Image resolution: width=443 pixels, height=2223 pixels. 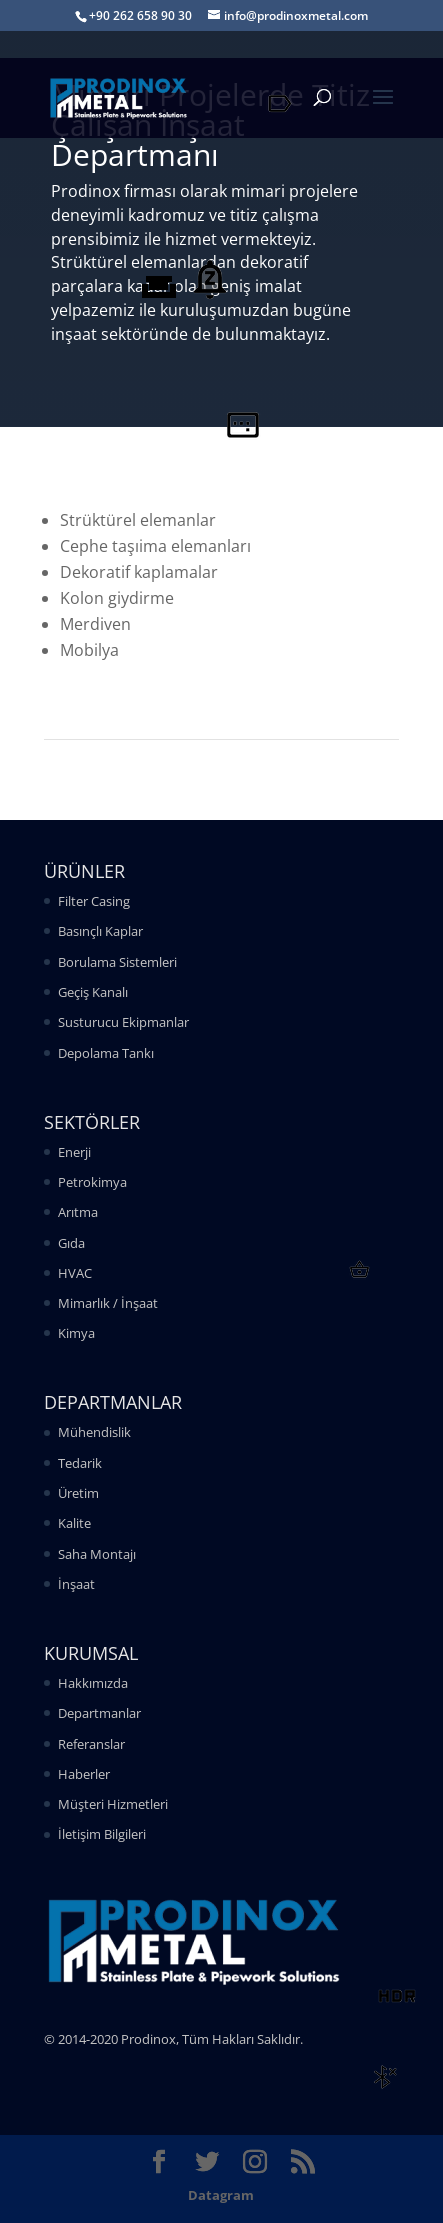 I want to click on view your shopping basket, so click(x=359, y=1269).